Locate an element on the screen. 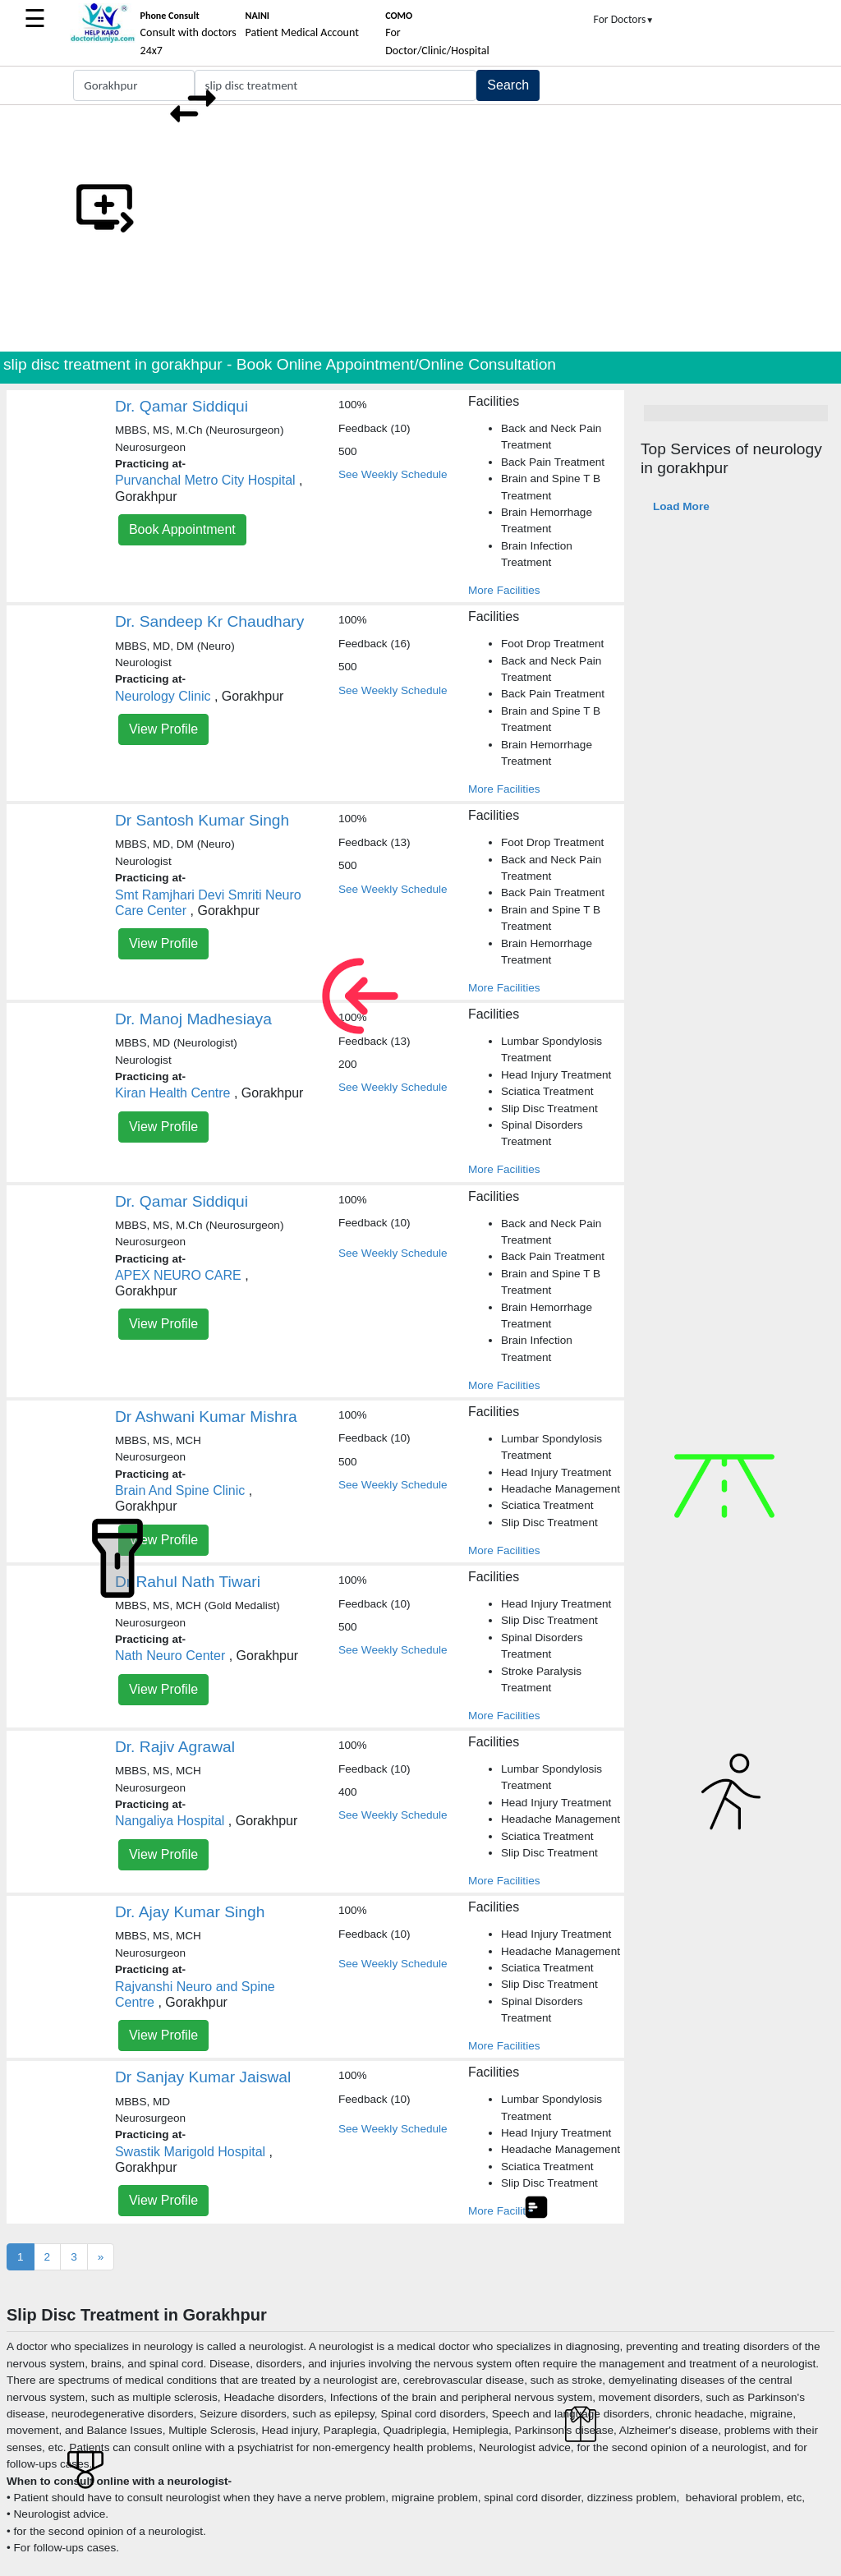 The height and width of the screenshot is (2576, 841). indicates walking directions or pedestrian route is located at coordinates (731, 1792).